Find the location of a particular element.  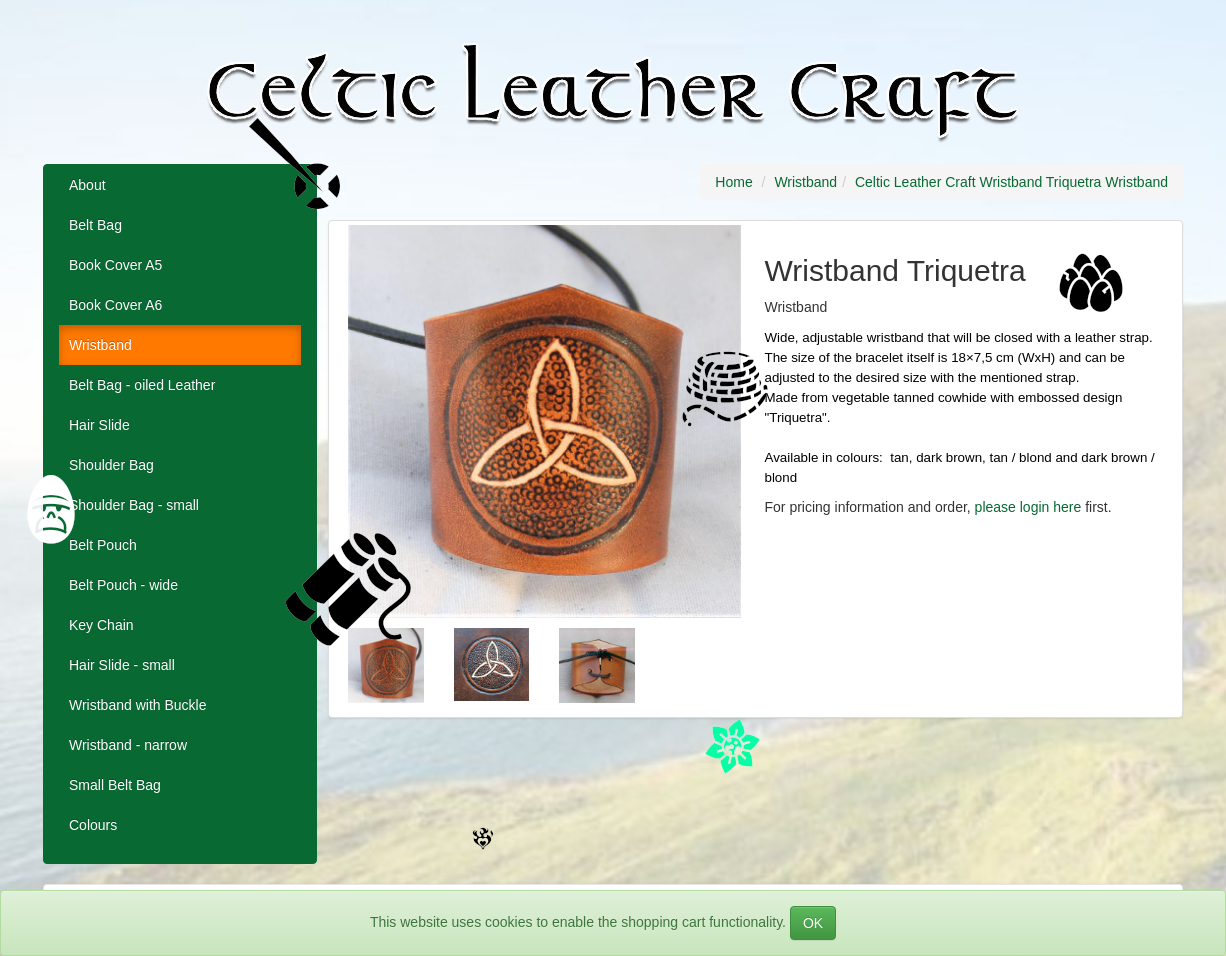

pig character or avatar in a game is located at coordinates (52, 509).